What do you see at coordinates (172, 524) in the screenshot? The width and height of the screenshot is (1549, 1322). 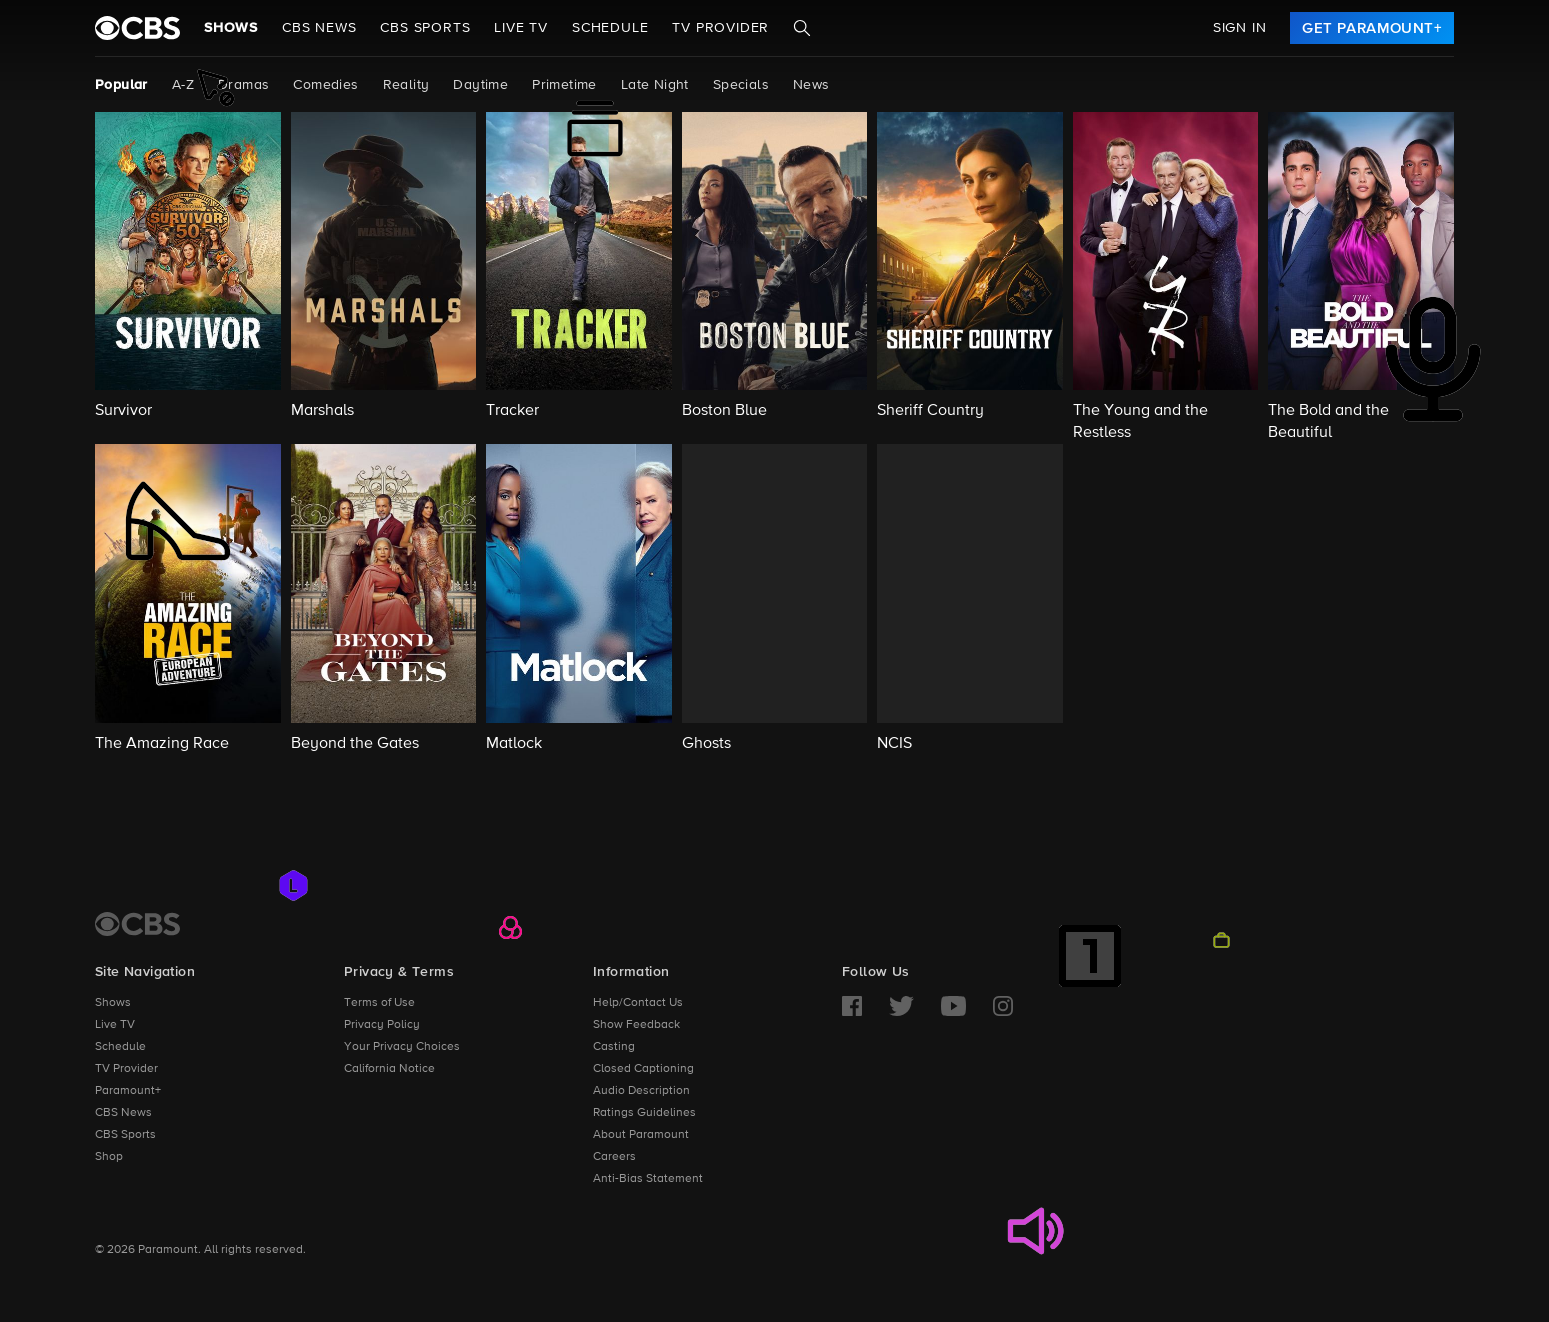 I see `browse women's footwear category` at bounding box center [172, 524].